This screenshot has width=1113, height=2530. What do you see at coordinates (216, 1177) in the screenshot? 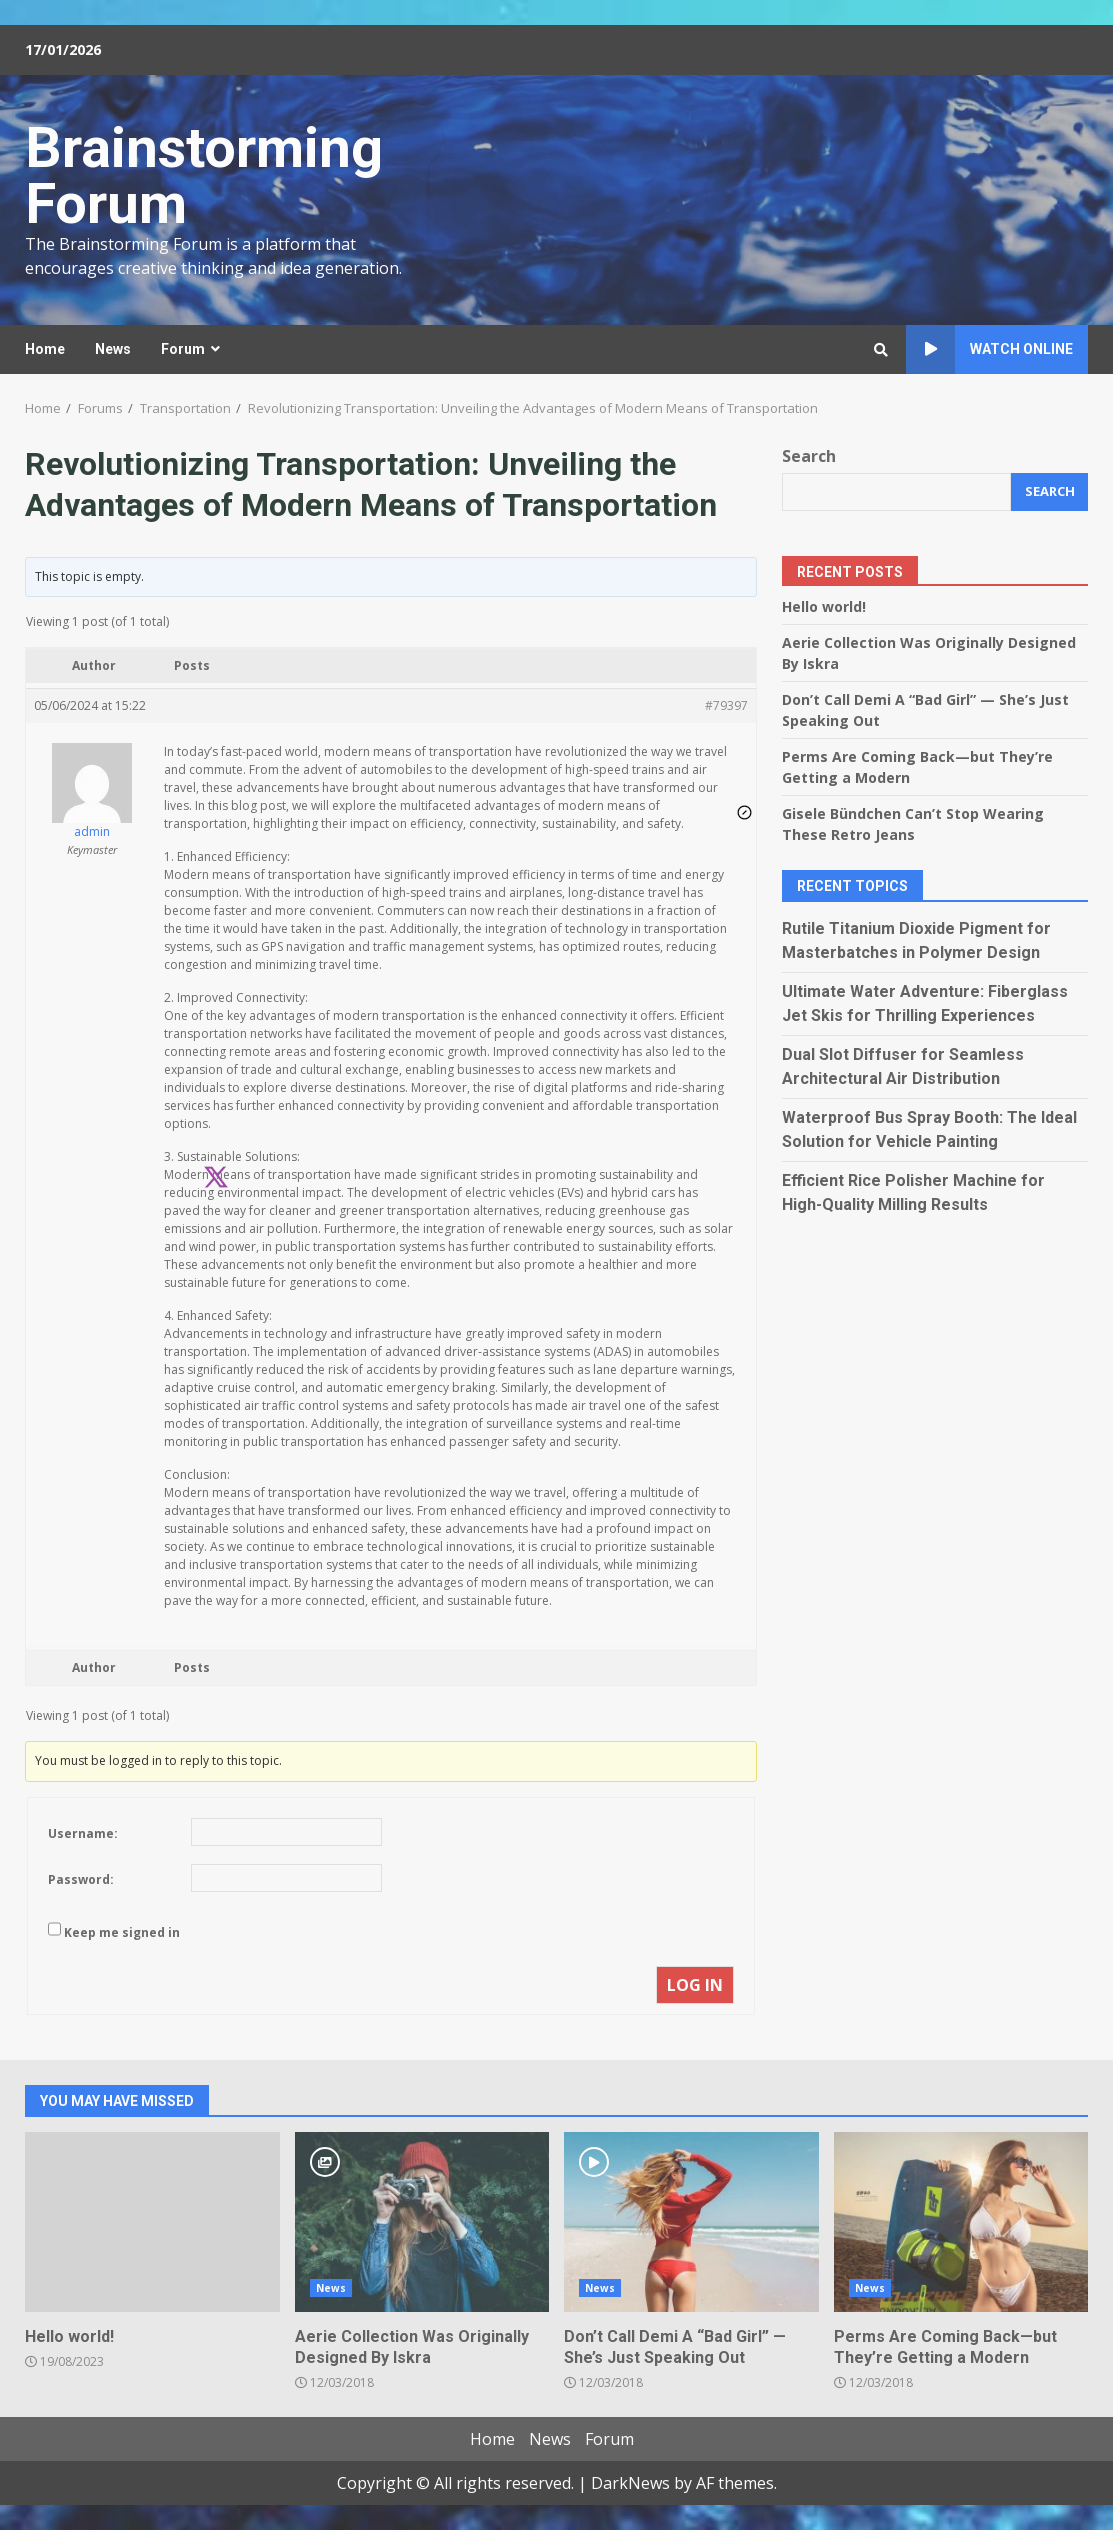
I see `share to X (formerly Twitter)` at bounding box center [216, 1177].